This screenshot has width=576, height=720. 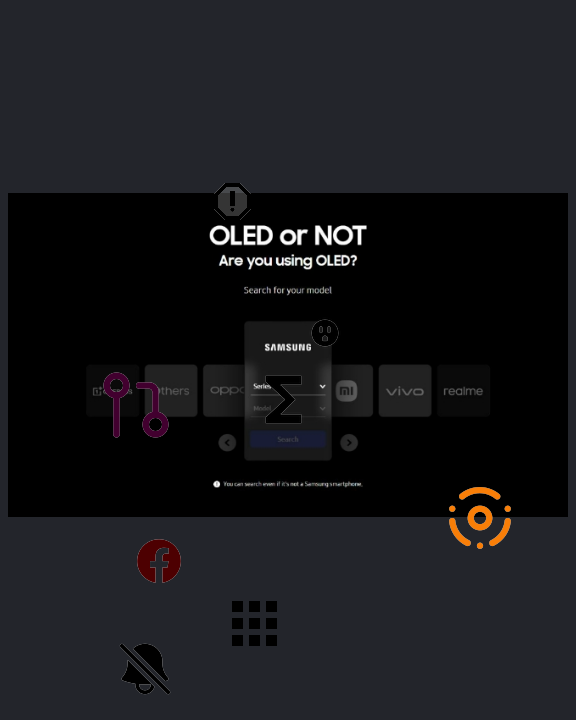 What do you see at coordinates (136, 405) in the screenshot?
I see `create a new pull request` at bounding box center [136, 405].